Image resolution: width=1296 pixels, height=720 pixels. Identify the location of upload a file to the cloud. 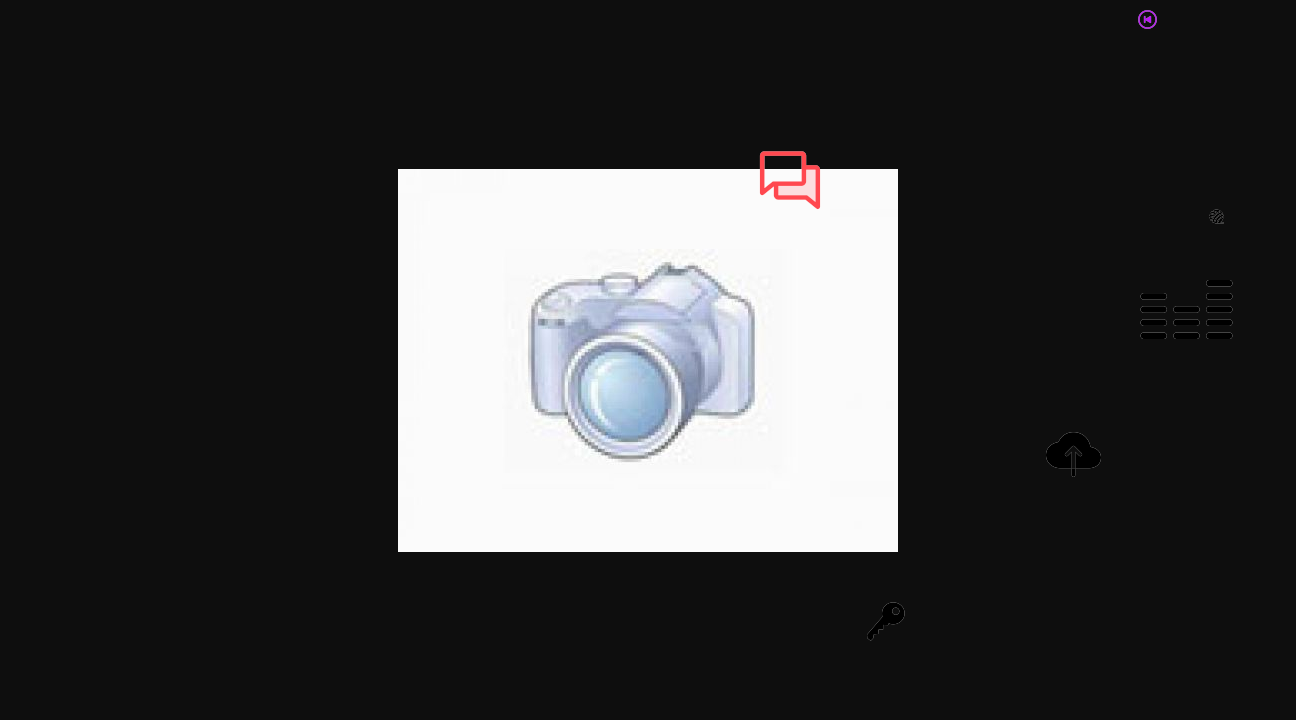
(1073, 454).